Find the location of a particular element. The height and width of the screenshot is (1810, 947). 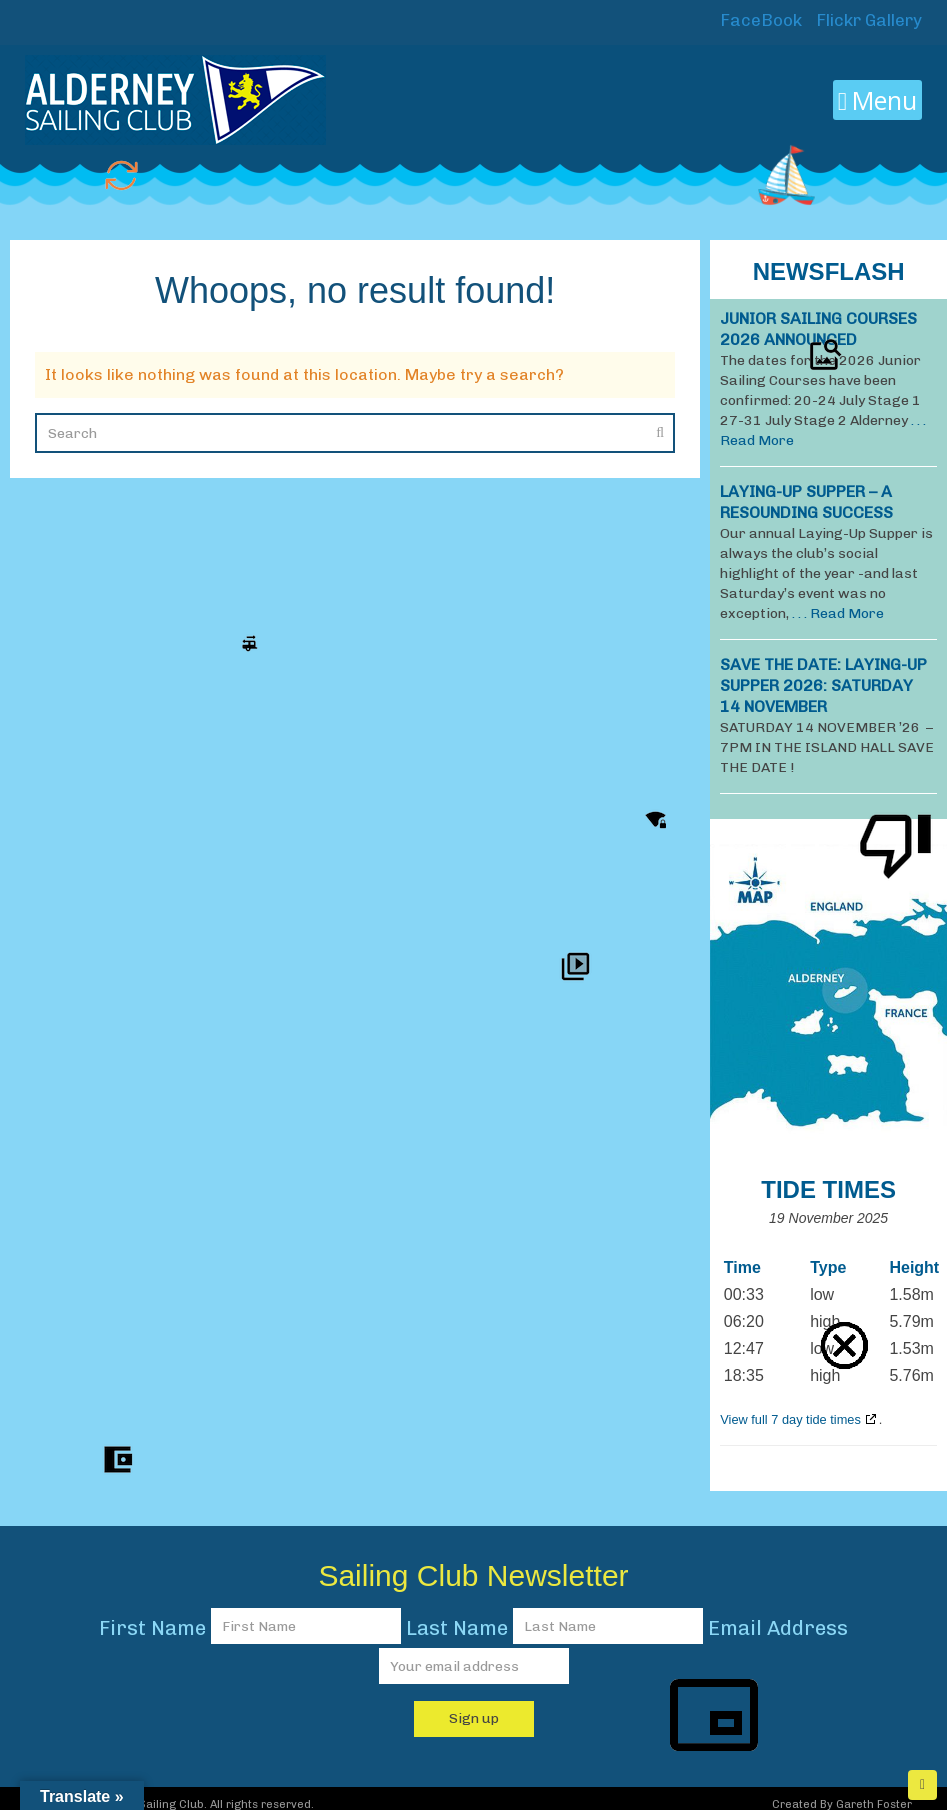

refresh or reload content is located at coordinates (121, 175).